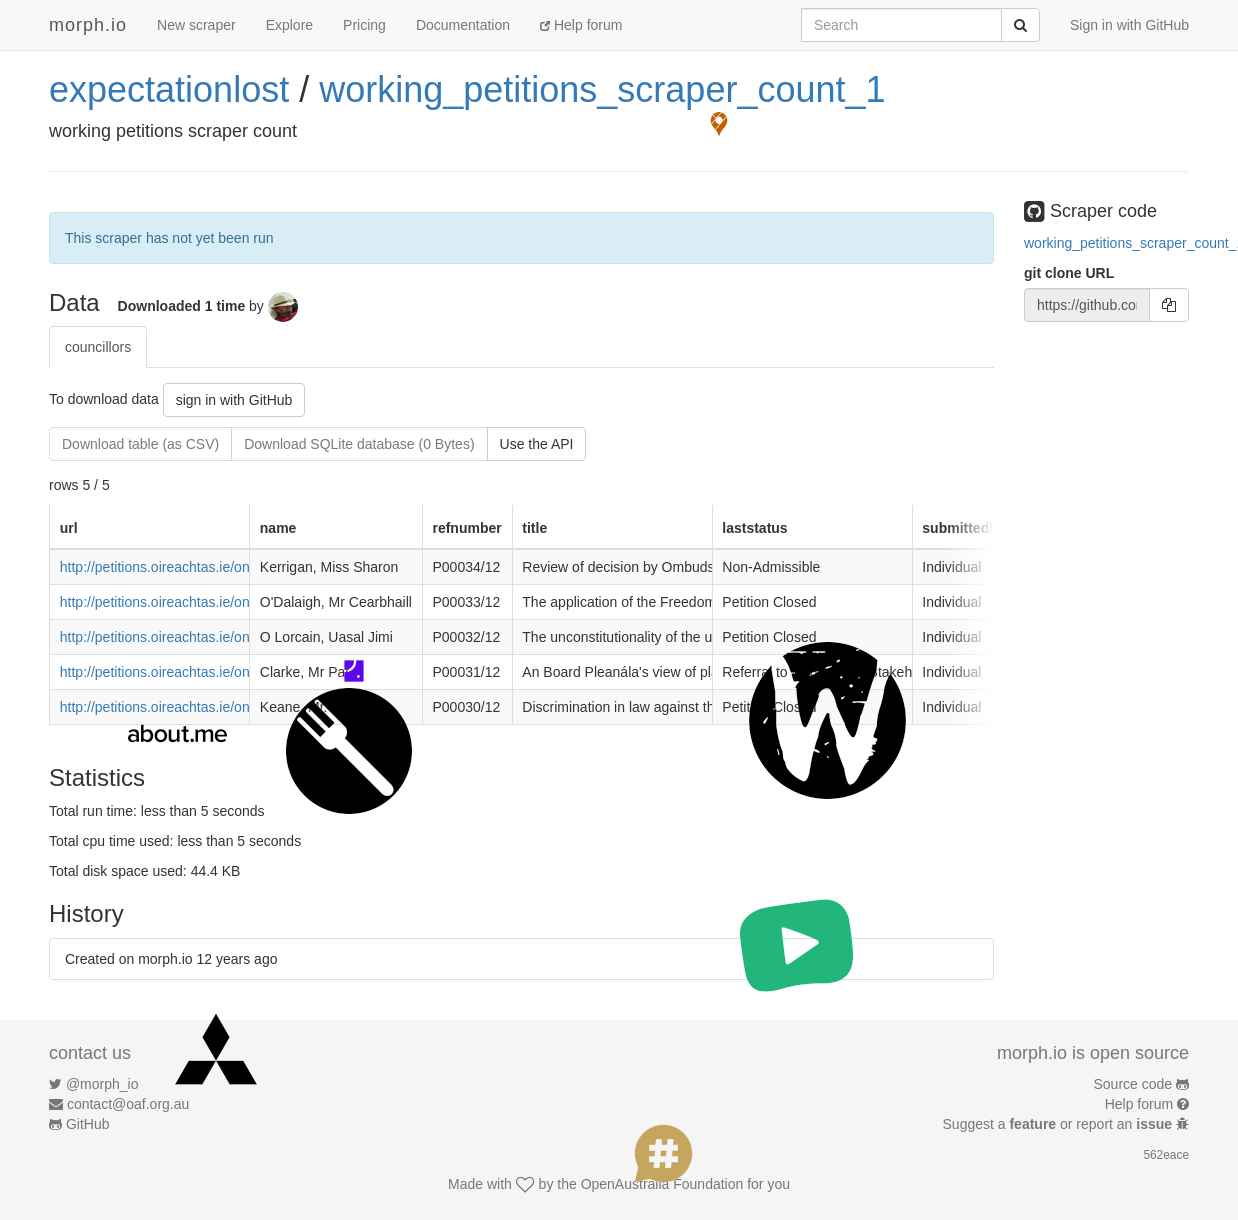  What do you see at coordinates (796, 945) in the screenshot?
I see `open YouTube Kids app` at bounding box center [796, 945].